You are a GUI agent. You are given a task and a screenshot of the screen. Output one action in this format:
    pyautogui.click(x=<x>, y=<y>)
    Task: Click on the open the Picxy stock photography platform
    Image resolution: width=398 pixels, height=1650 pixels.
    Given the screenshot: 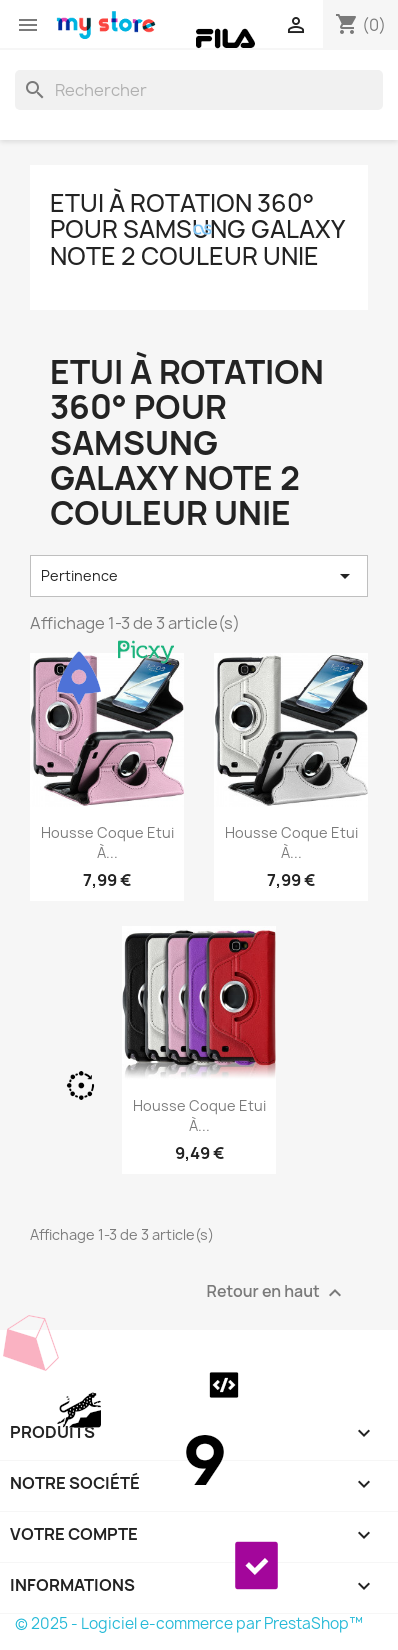 What is the action you would take?
    pyautogui.click(x=146, y=652)
    